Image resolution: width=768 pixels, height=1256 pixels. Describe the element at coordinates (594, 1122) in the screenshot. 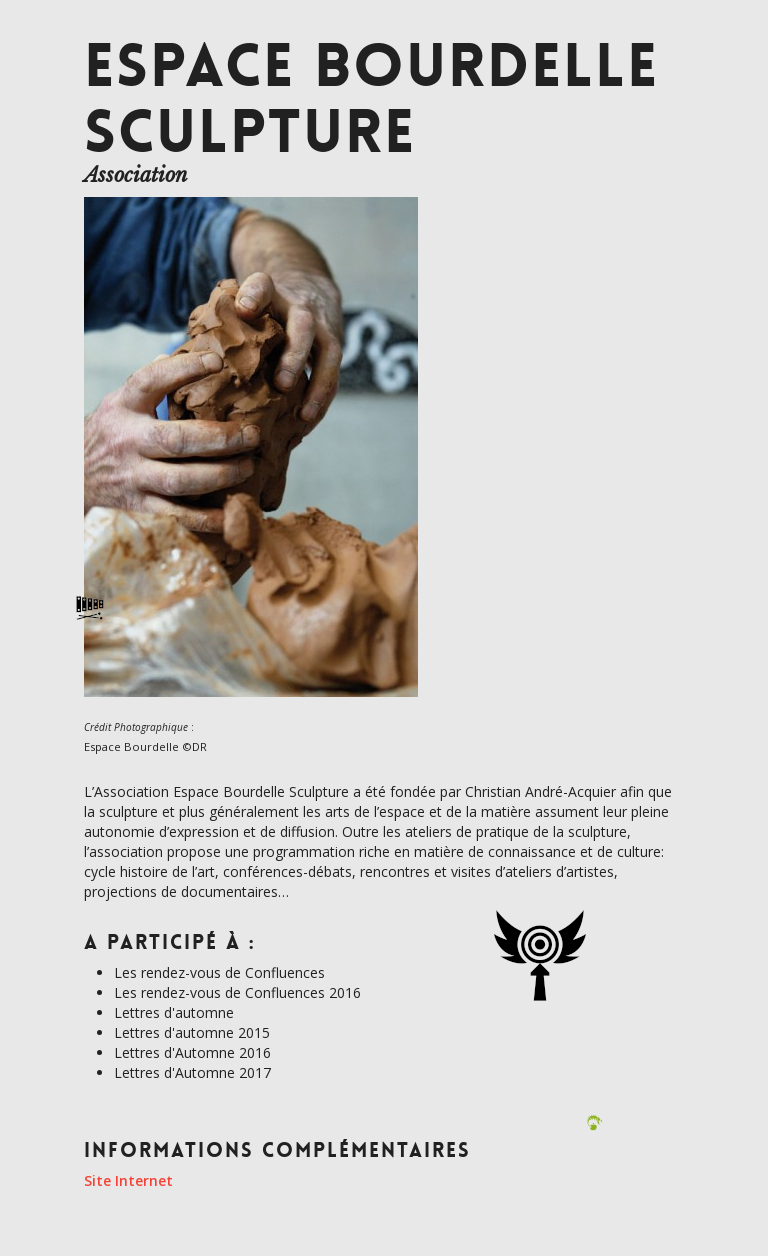

I see `indicates a pest or infestation in a farming/gardening game` at that location.